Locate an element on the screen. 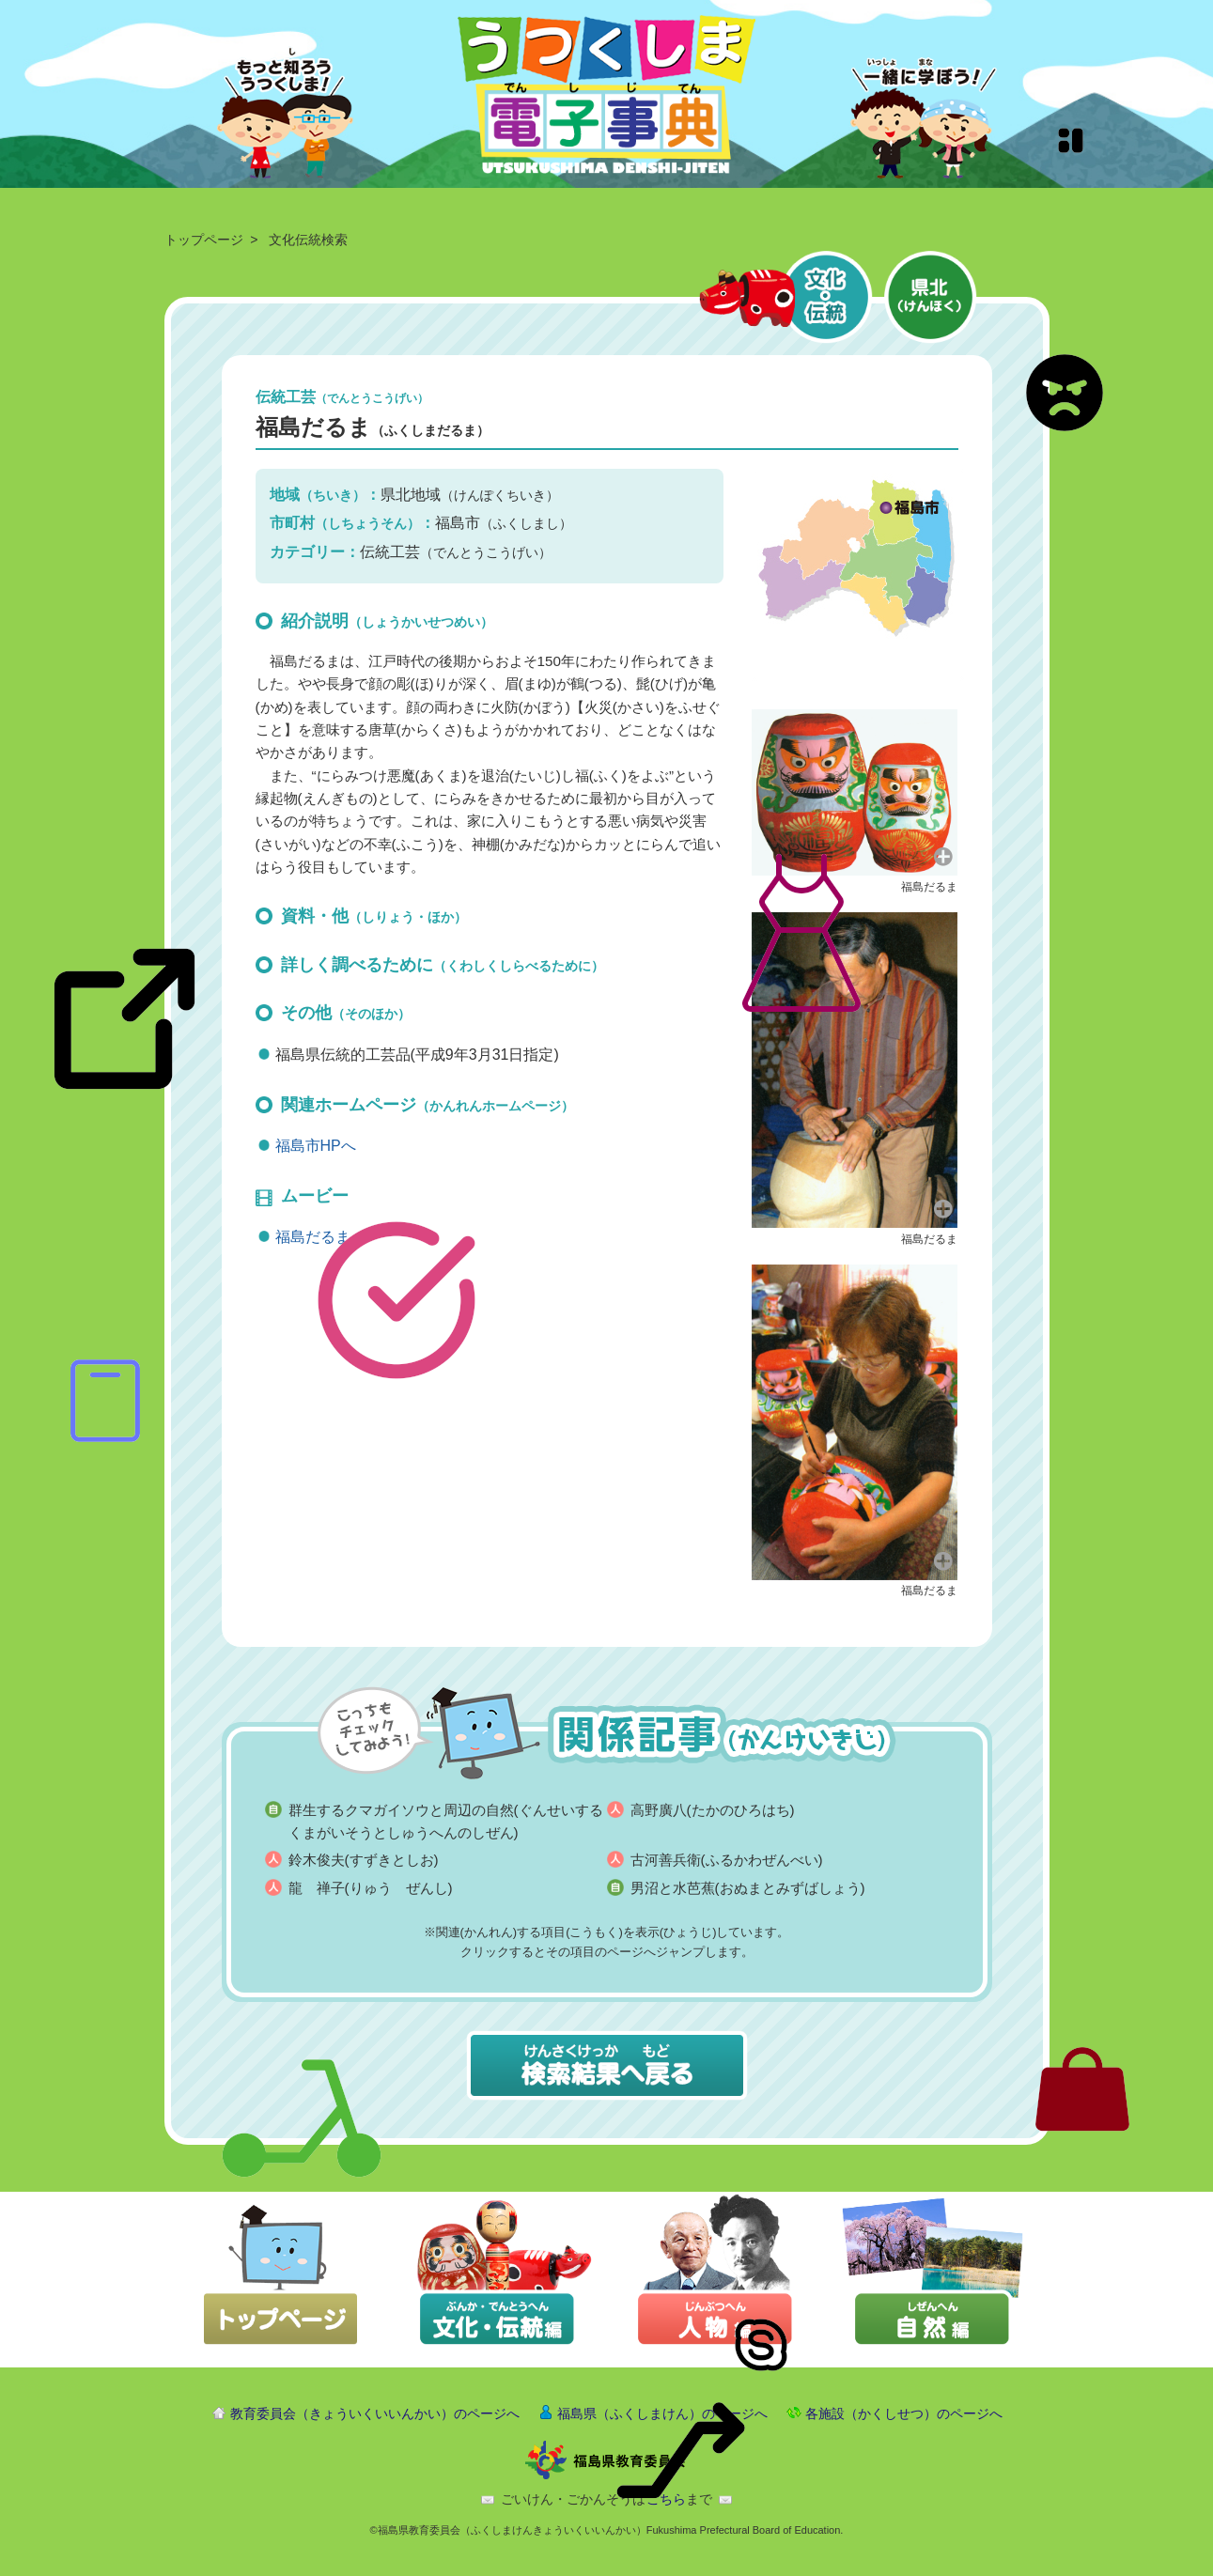  open Skype app is located at coordinates (761, 2345).